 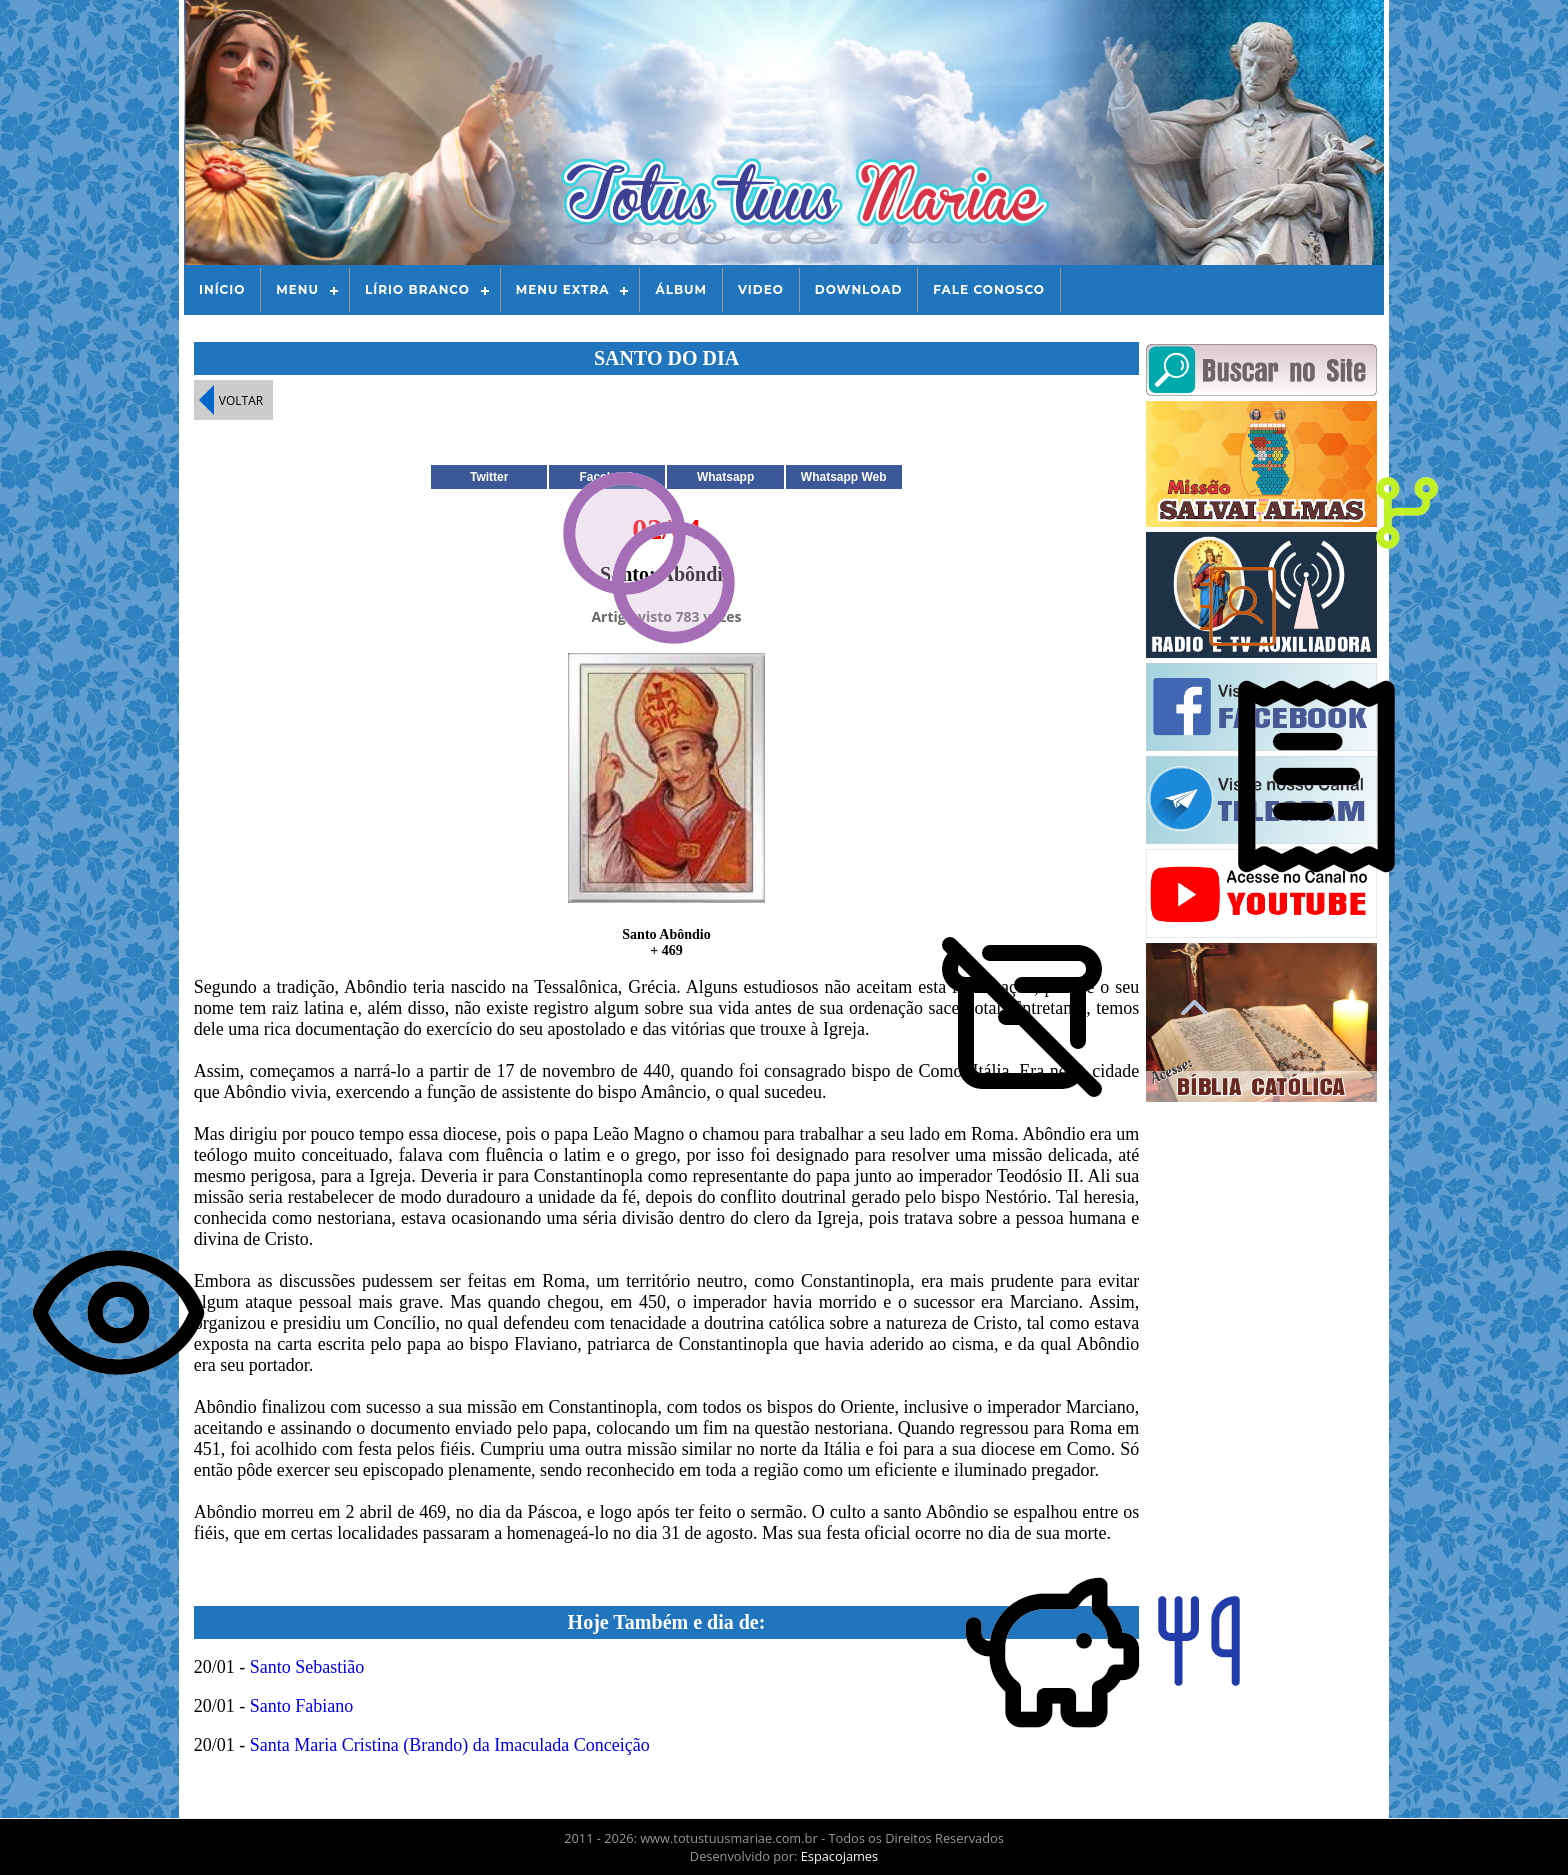 What do you see at coordinates (1194, 1007) in the screenshot?
I see `collapse an expanded section` at bounding box center [1194, 1007].